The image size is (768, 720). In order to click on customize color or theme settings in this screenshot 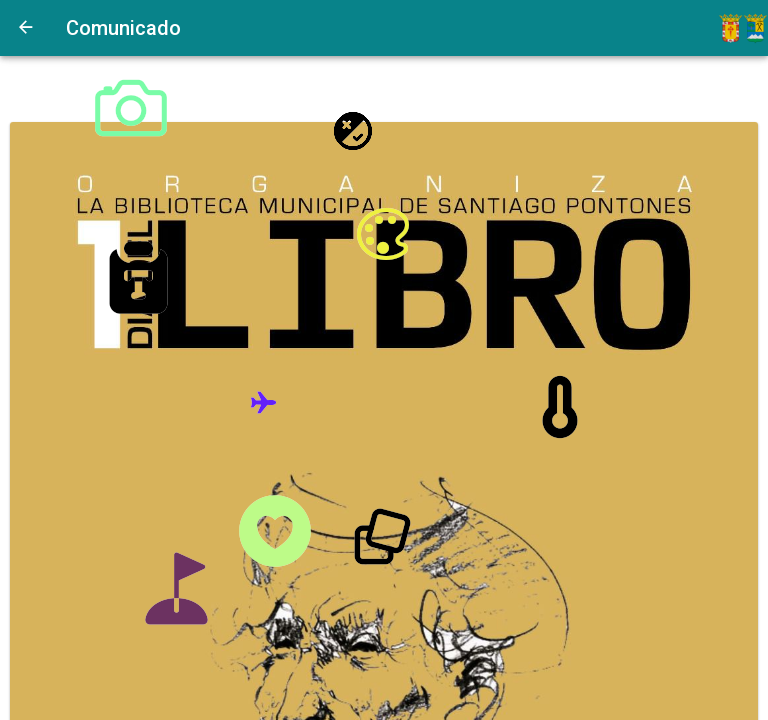, I will do `click(383, 234)`.